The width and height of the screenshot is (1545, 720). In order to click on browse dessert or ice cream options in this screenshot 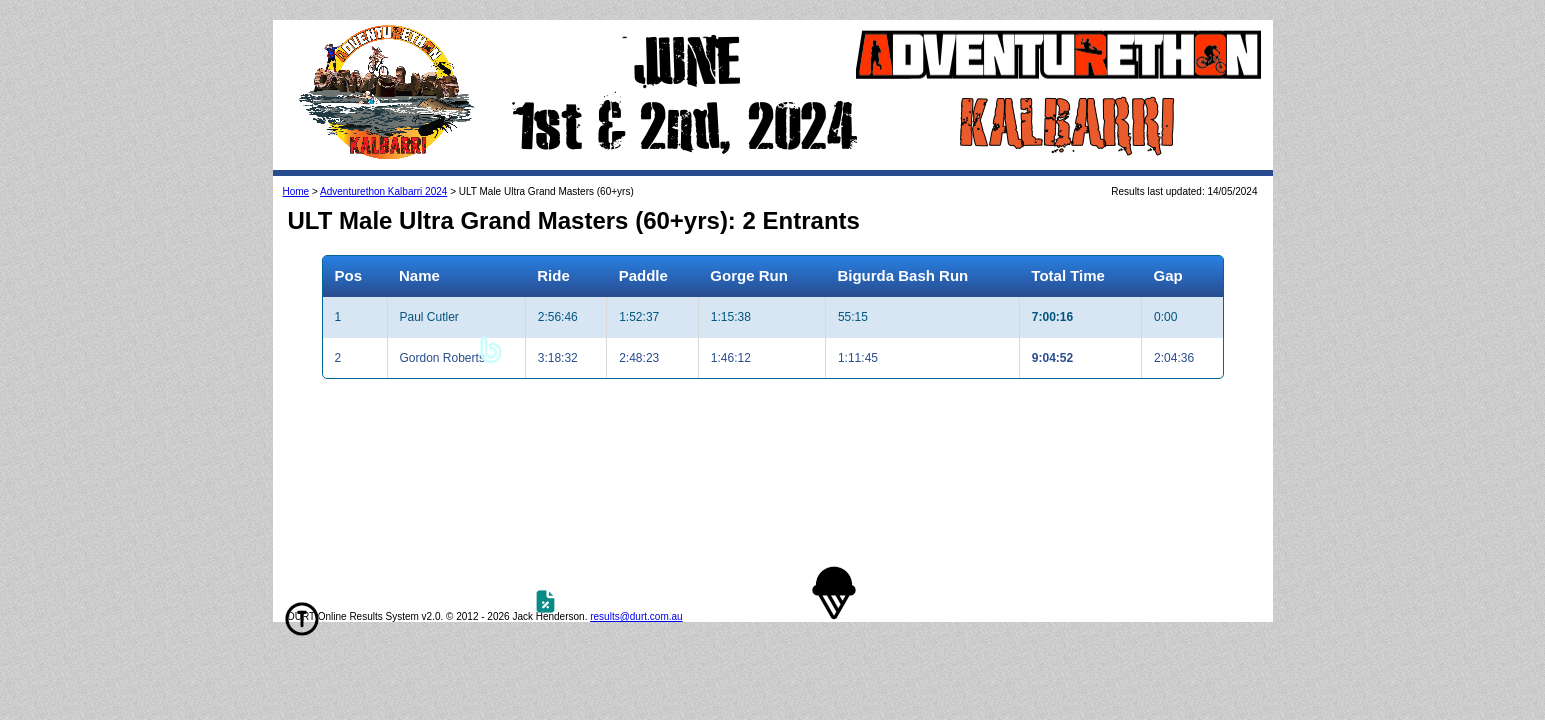, I will do `click(834, 592)`.